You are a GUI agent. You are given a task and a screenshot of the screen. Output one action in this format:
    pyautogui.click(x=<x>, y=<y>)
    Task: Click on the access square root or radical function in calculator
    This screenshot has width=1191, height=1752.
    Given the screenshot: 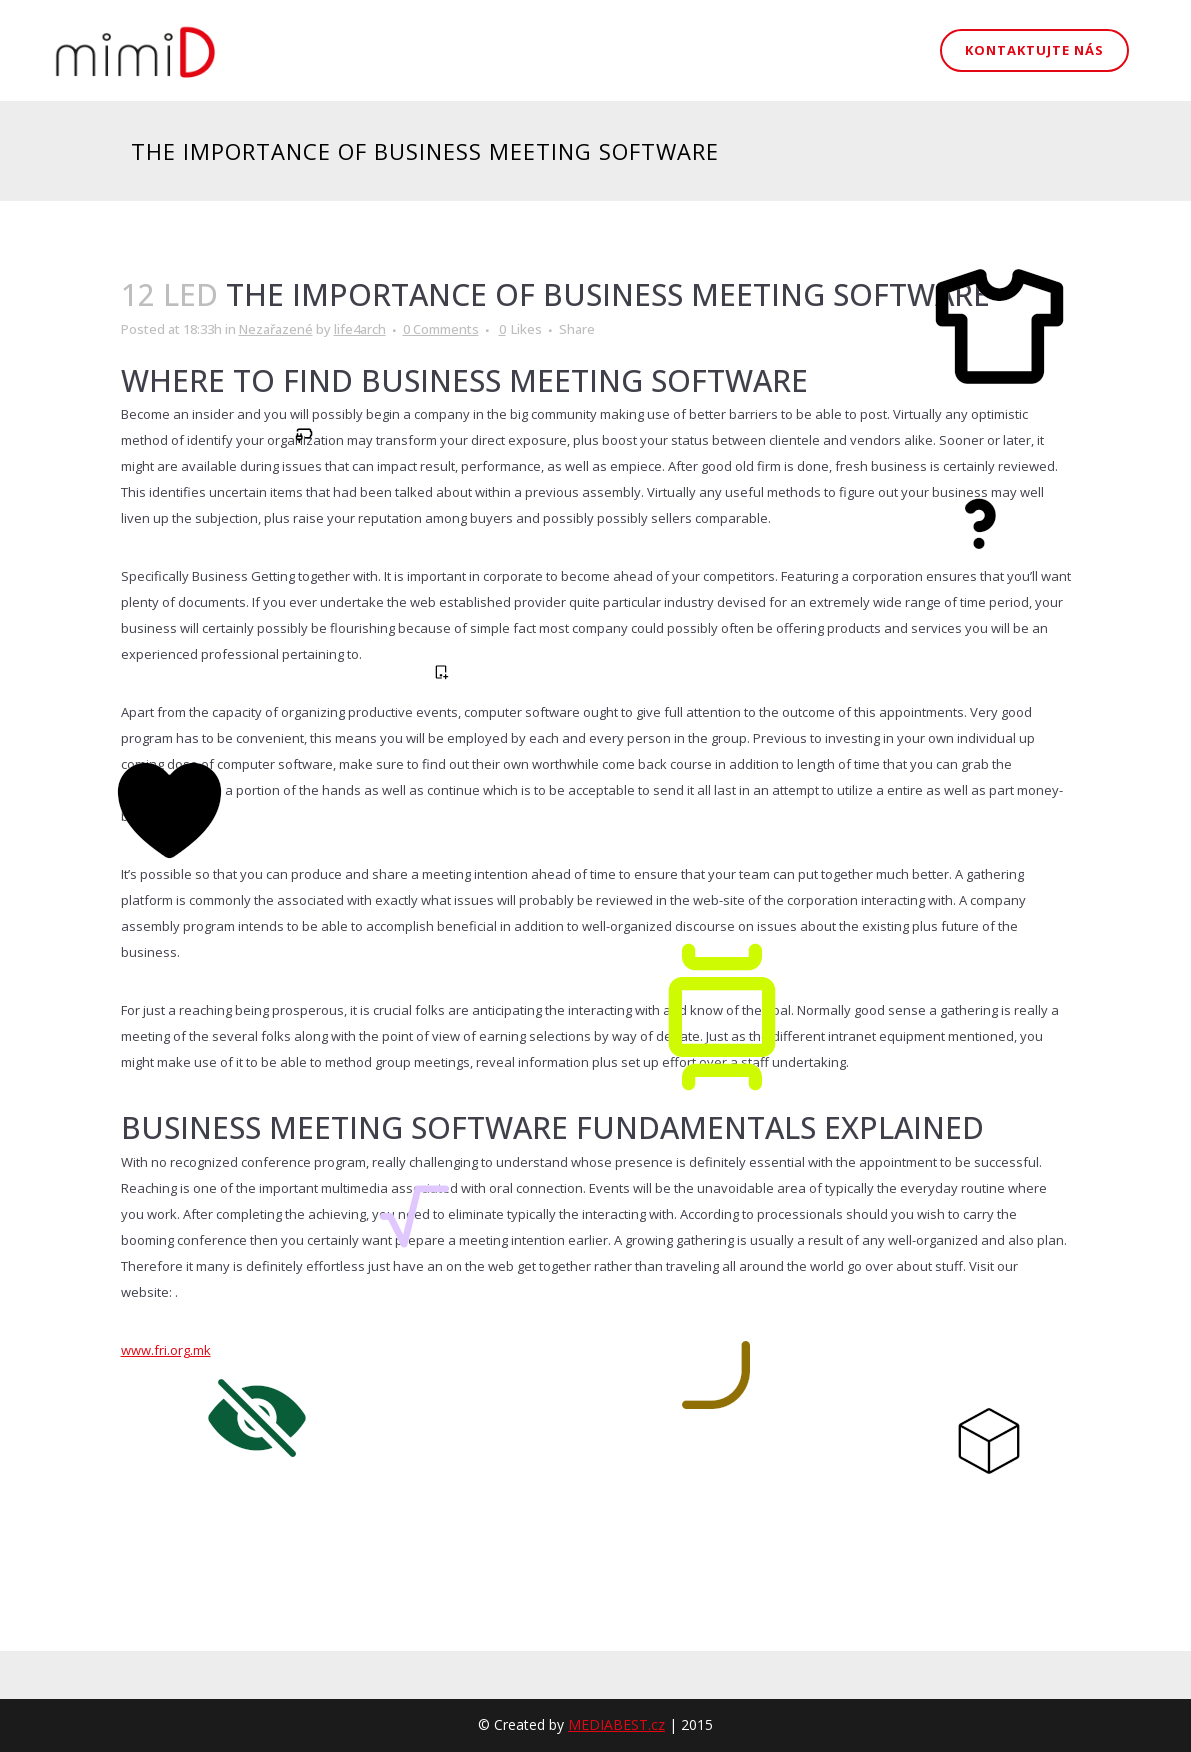 What is the action you would take?
    pyautogui.click(x=414, y=1216)
    